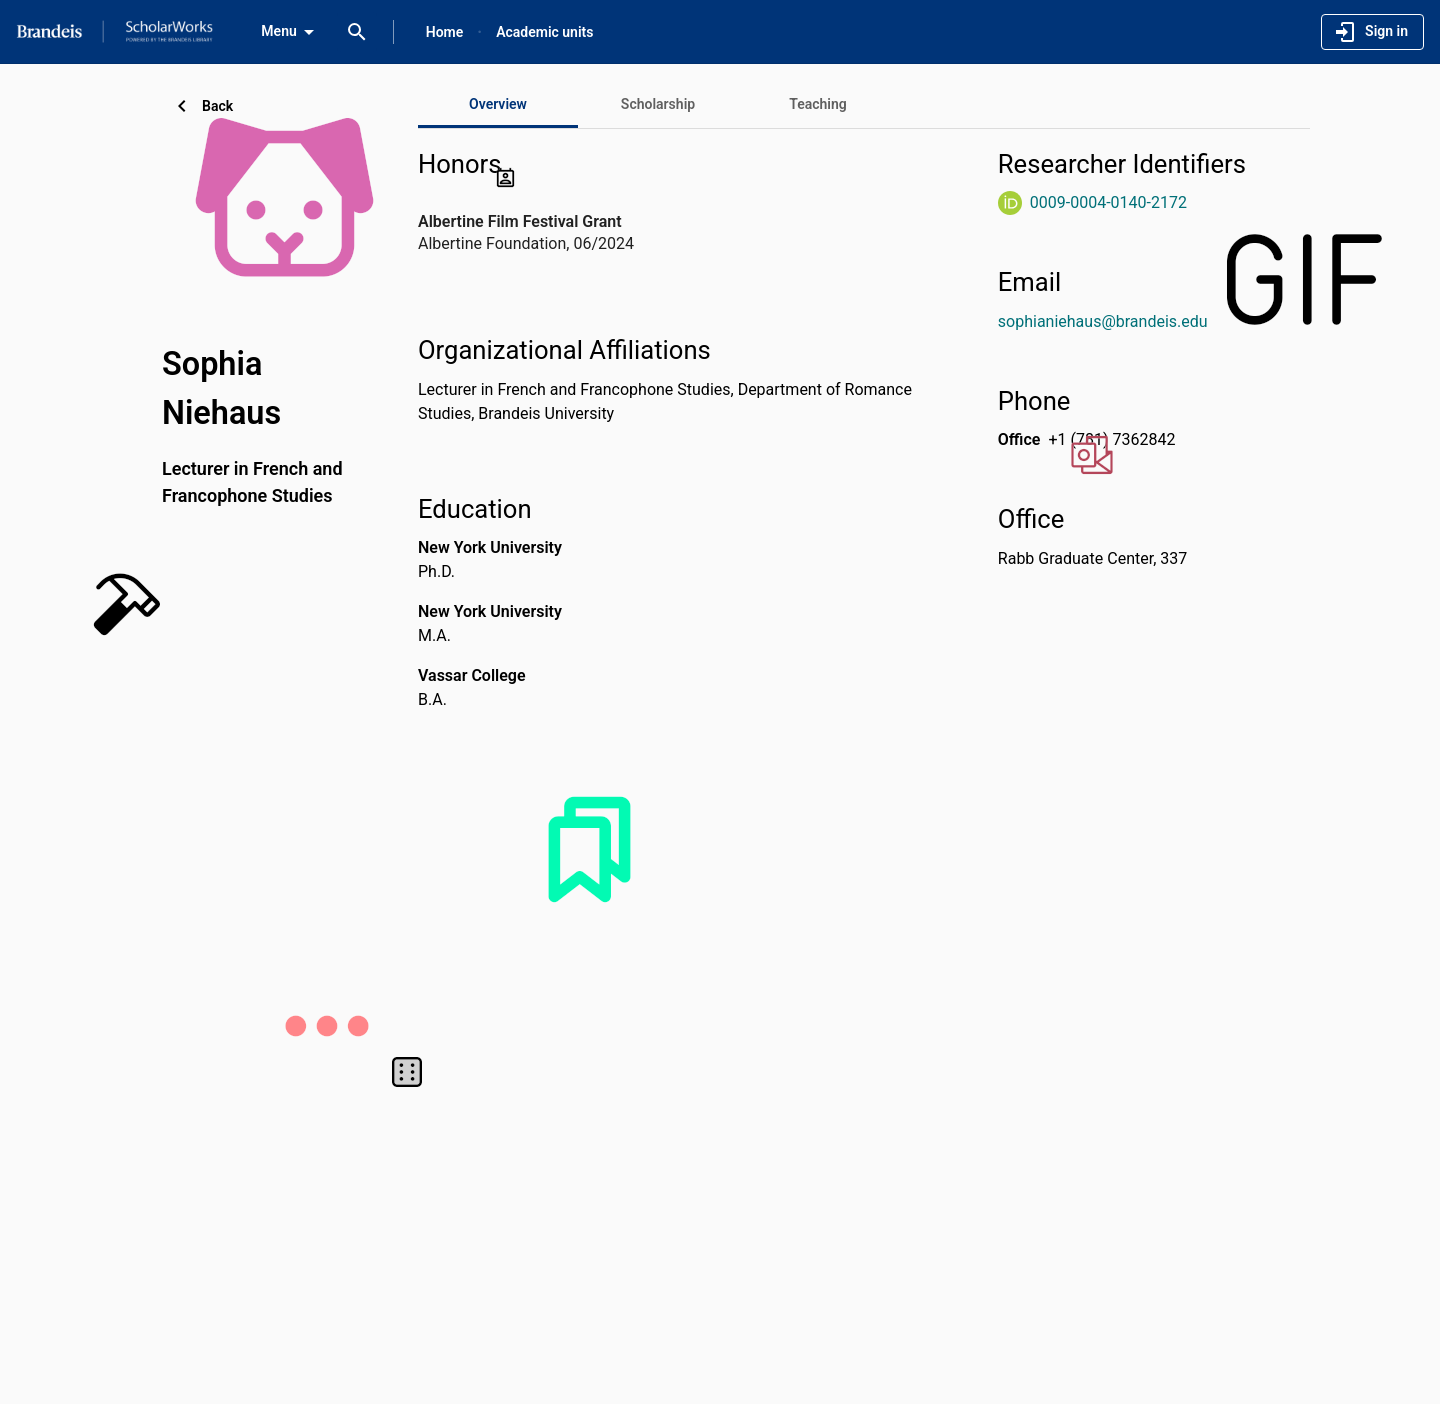 This screenshot has height=1404, width=1440. I want to click on insert a gif into your message, so click(1301, 279).